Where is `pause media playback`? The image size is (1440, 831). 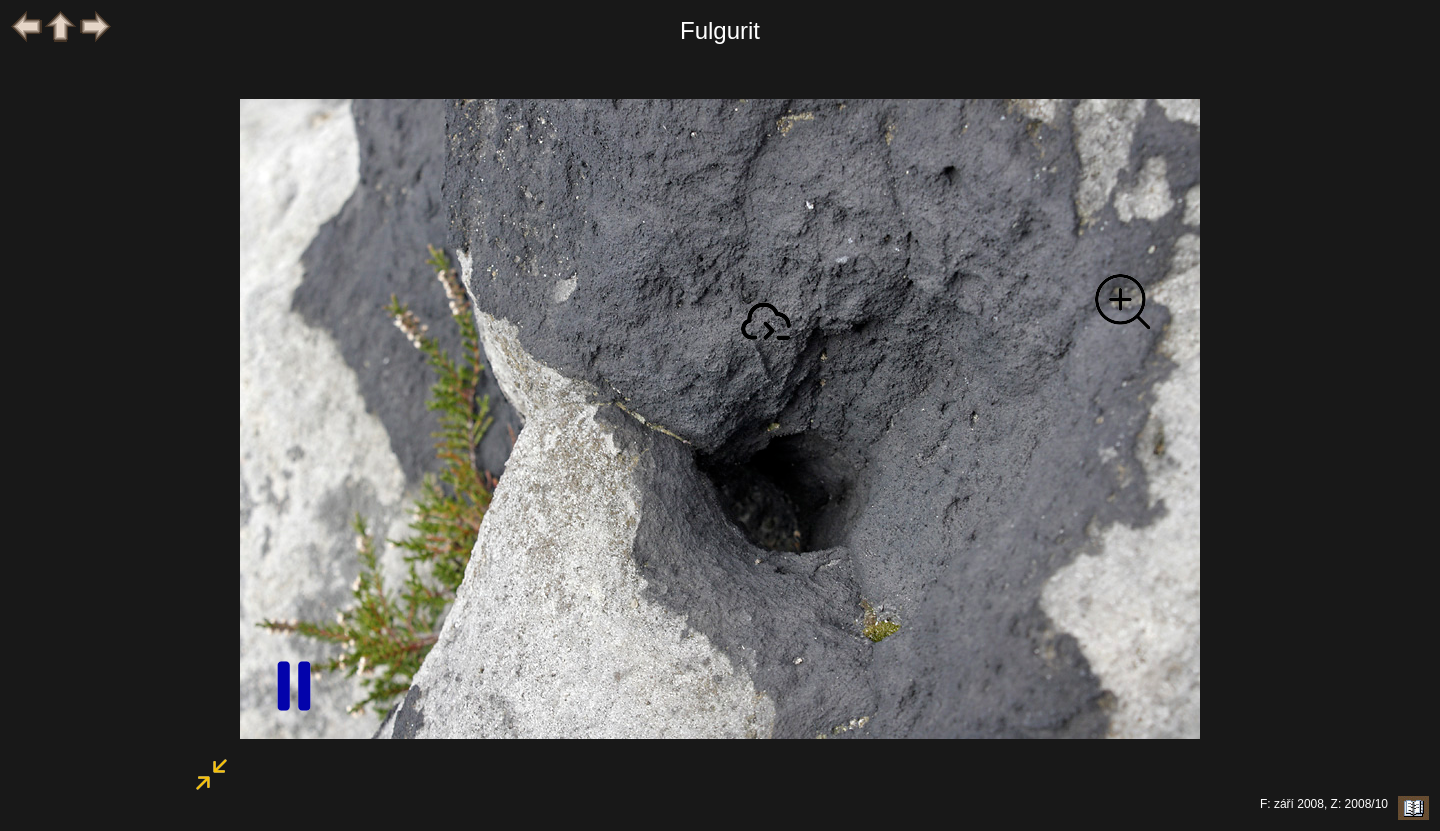 pause media playback is located at coordinates (294, 686).